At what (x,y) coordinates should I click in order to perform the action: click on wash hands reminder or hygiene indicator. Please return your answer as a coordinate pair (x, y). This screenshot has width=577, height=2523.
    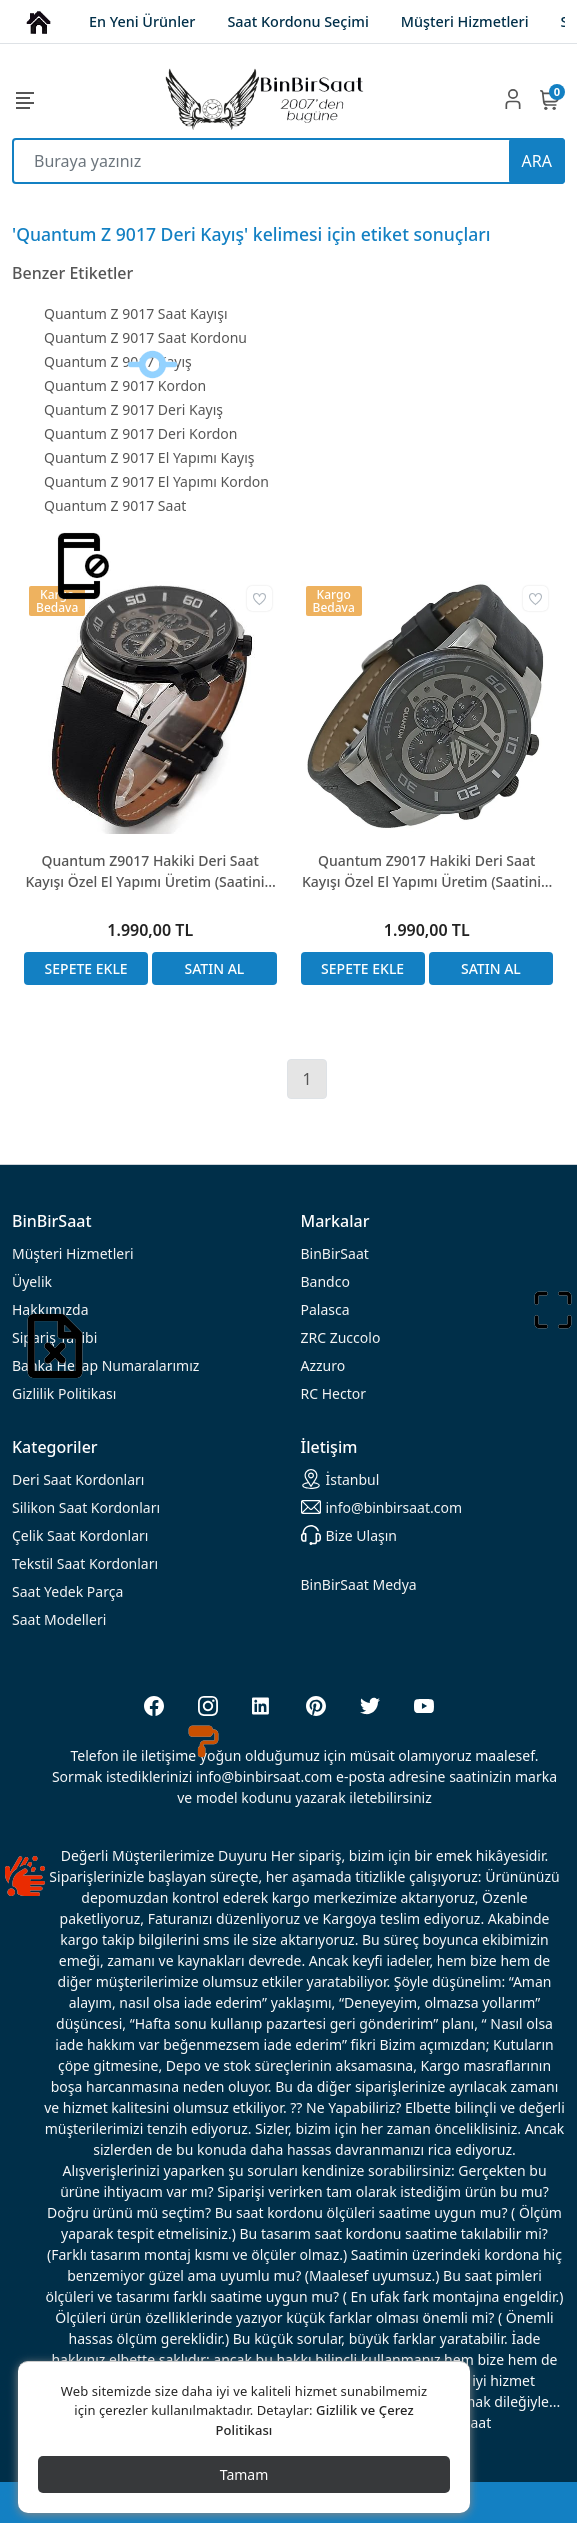
    Looking at the image, I should click on (25, 1876).